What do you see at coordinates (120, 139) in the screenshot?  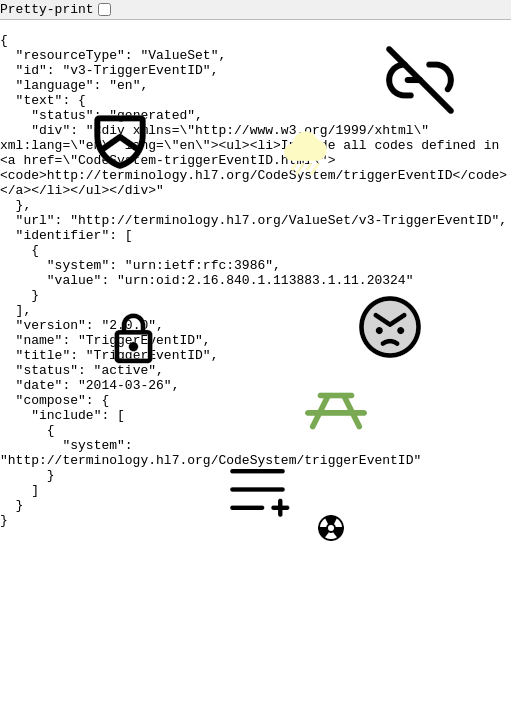 I see `access security or protection settings` at bounding box center [120, 139].